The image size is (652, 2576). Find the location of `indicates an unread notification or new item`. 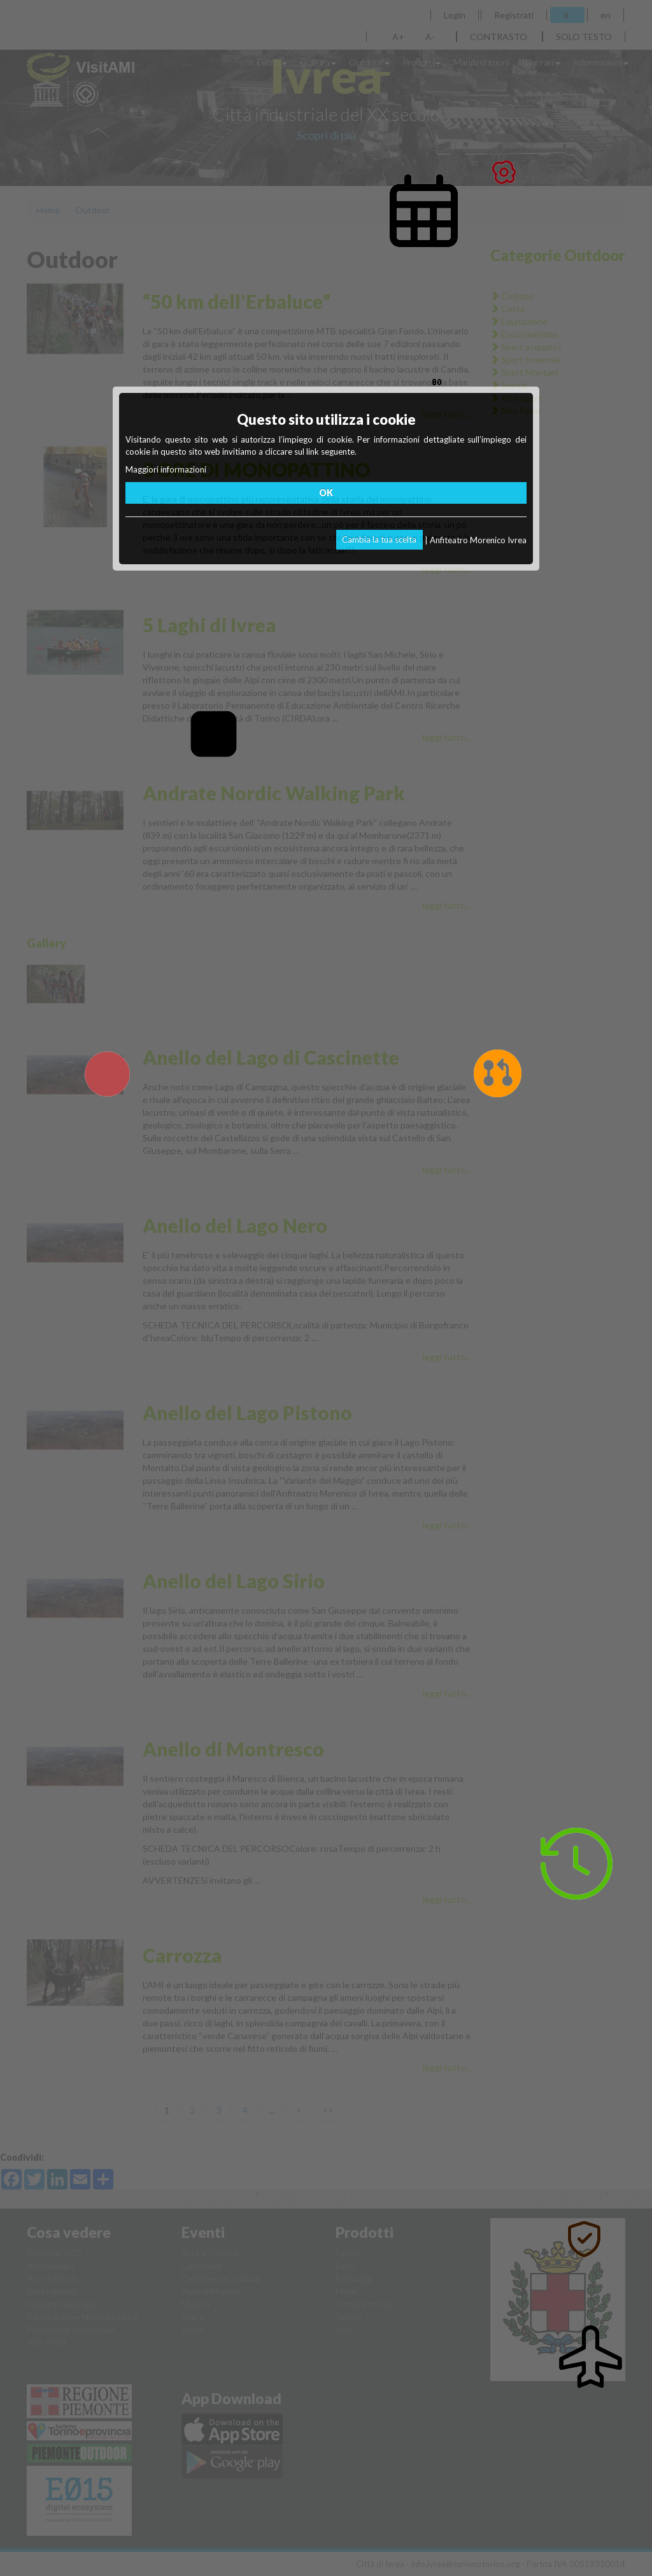

indicates an unread notification or new item is located at coordinates (107, 1074).